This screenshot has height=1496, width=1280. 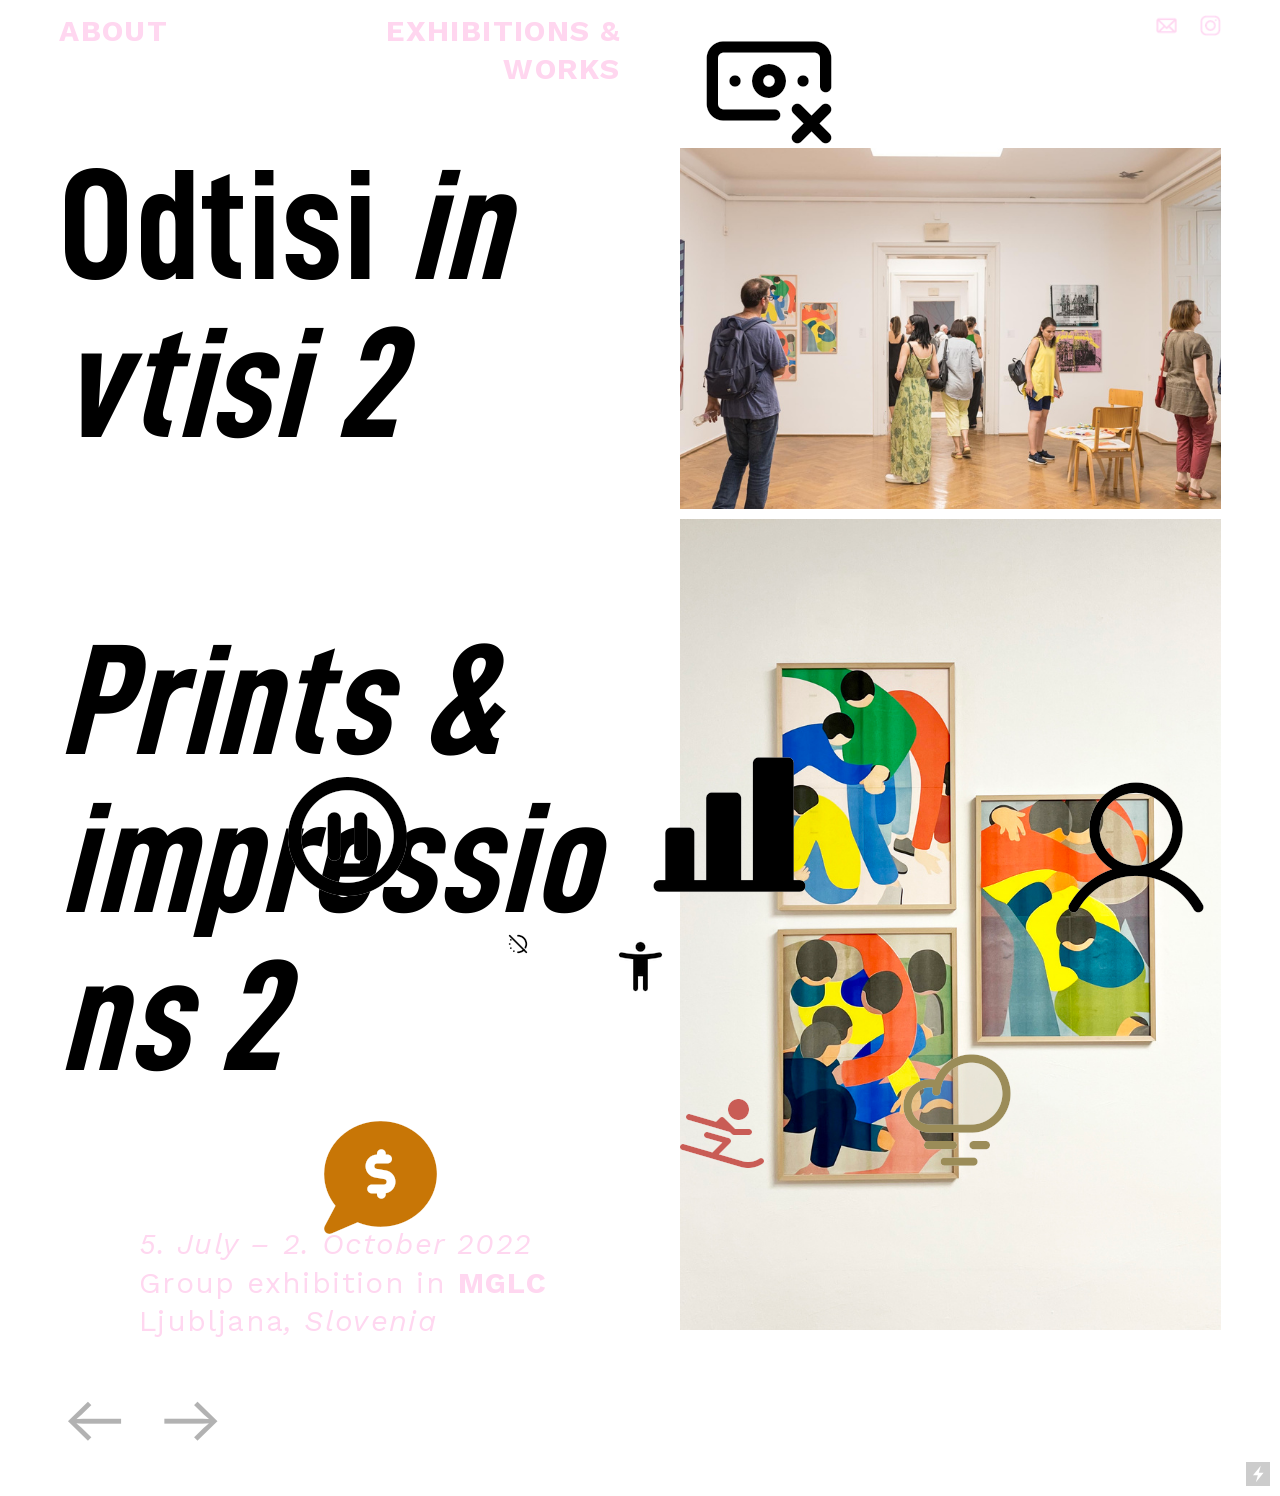 I want to click on access accessibility settings, so click(x=640, y=966).